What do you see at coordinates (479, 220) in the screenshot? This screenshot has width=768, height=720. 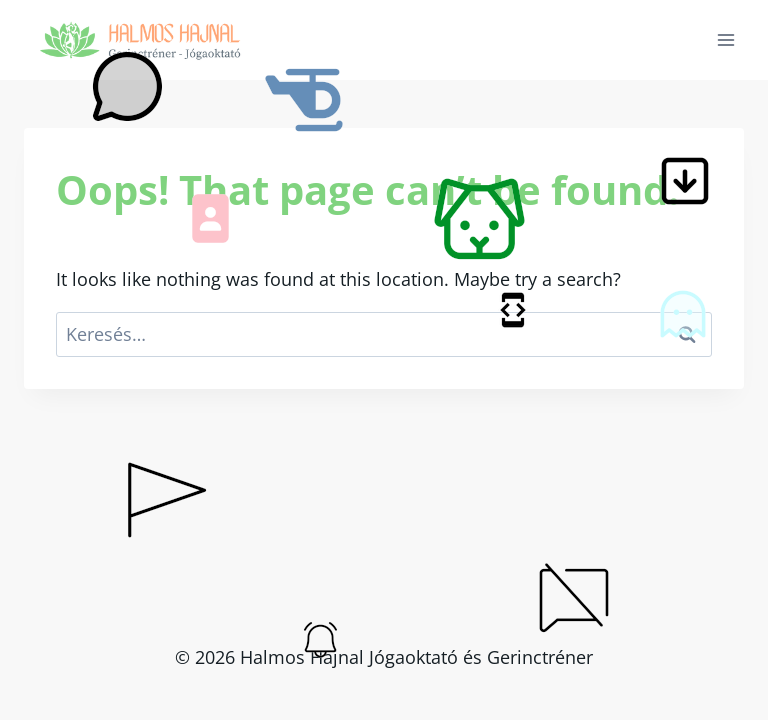 I see `access pet-related features or settings` at bounding box center [479, 220].